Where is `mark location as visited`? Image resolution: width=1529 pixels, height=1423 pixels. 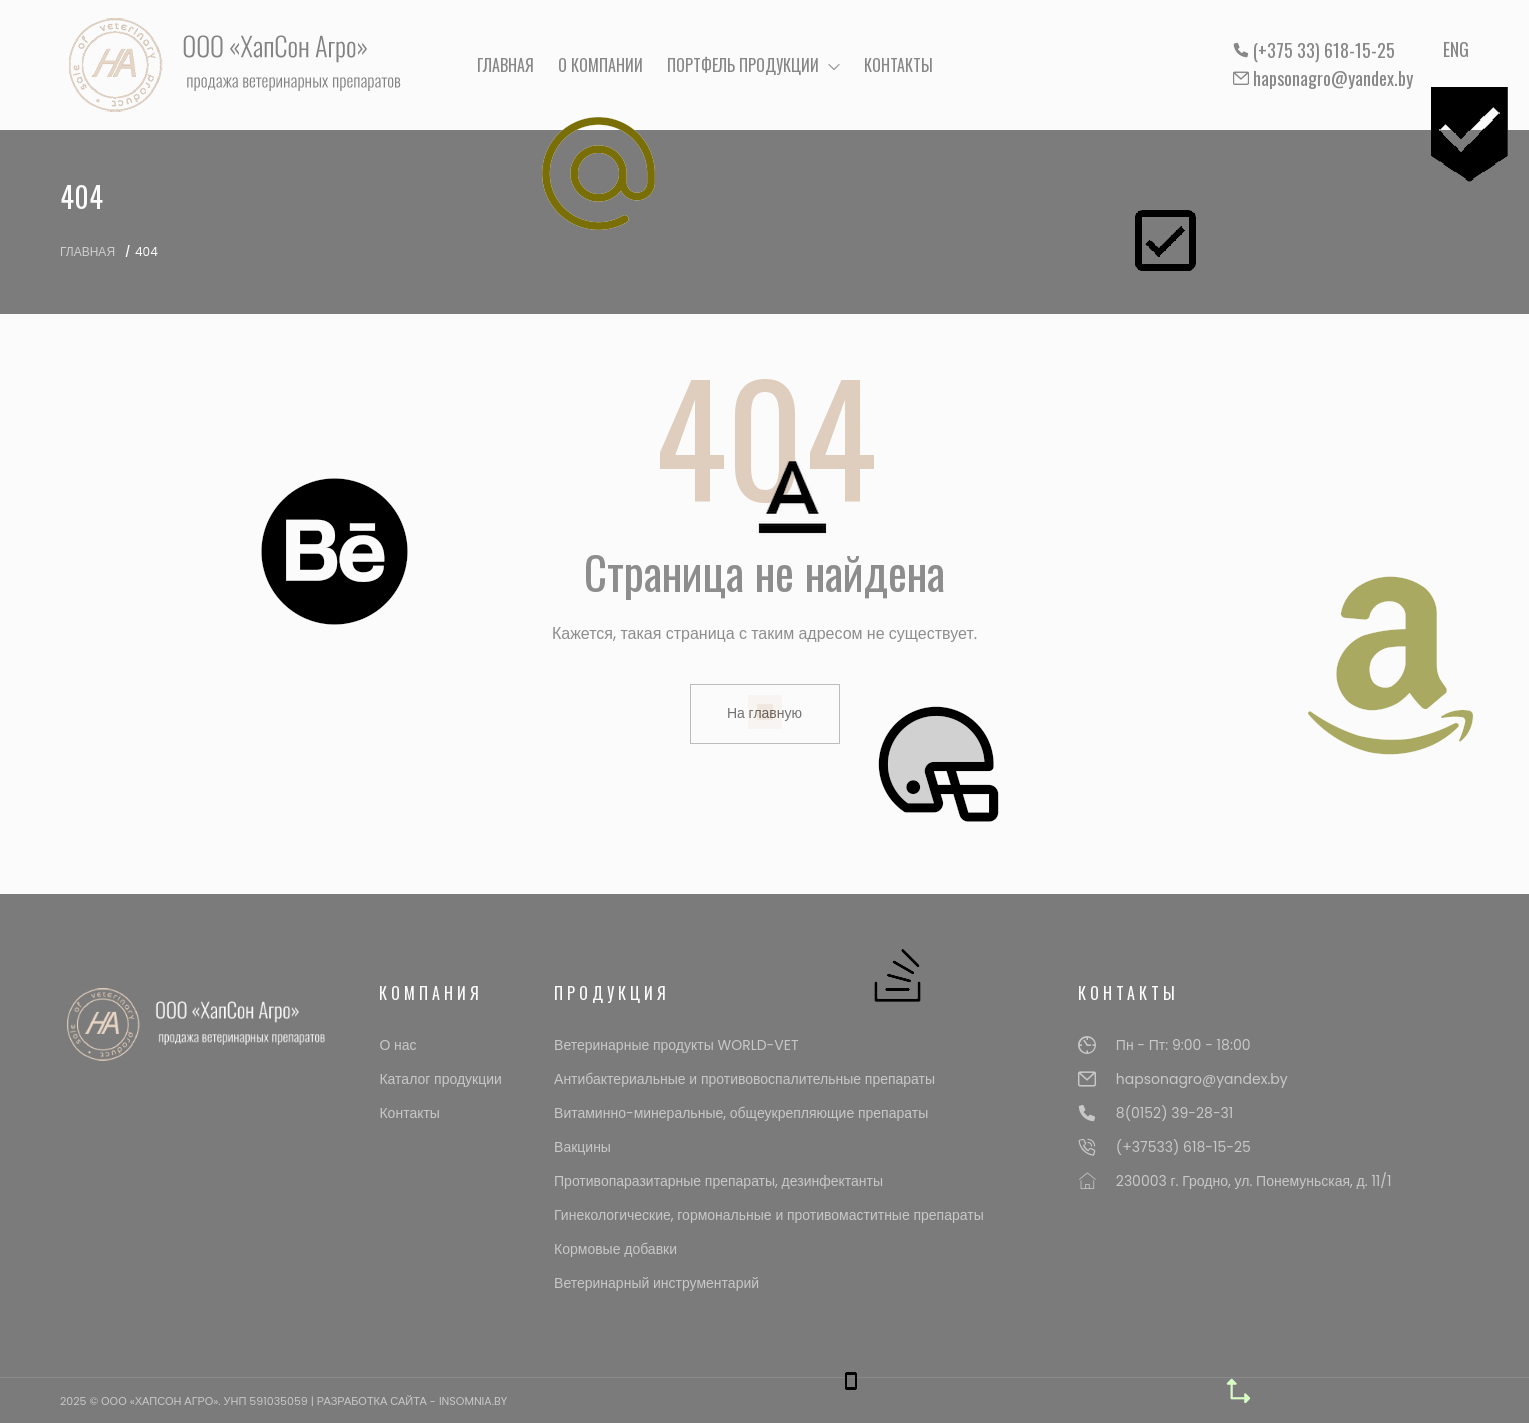
mark location as visited is located at coordinates (1469, 134).